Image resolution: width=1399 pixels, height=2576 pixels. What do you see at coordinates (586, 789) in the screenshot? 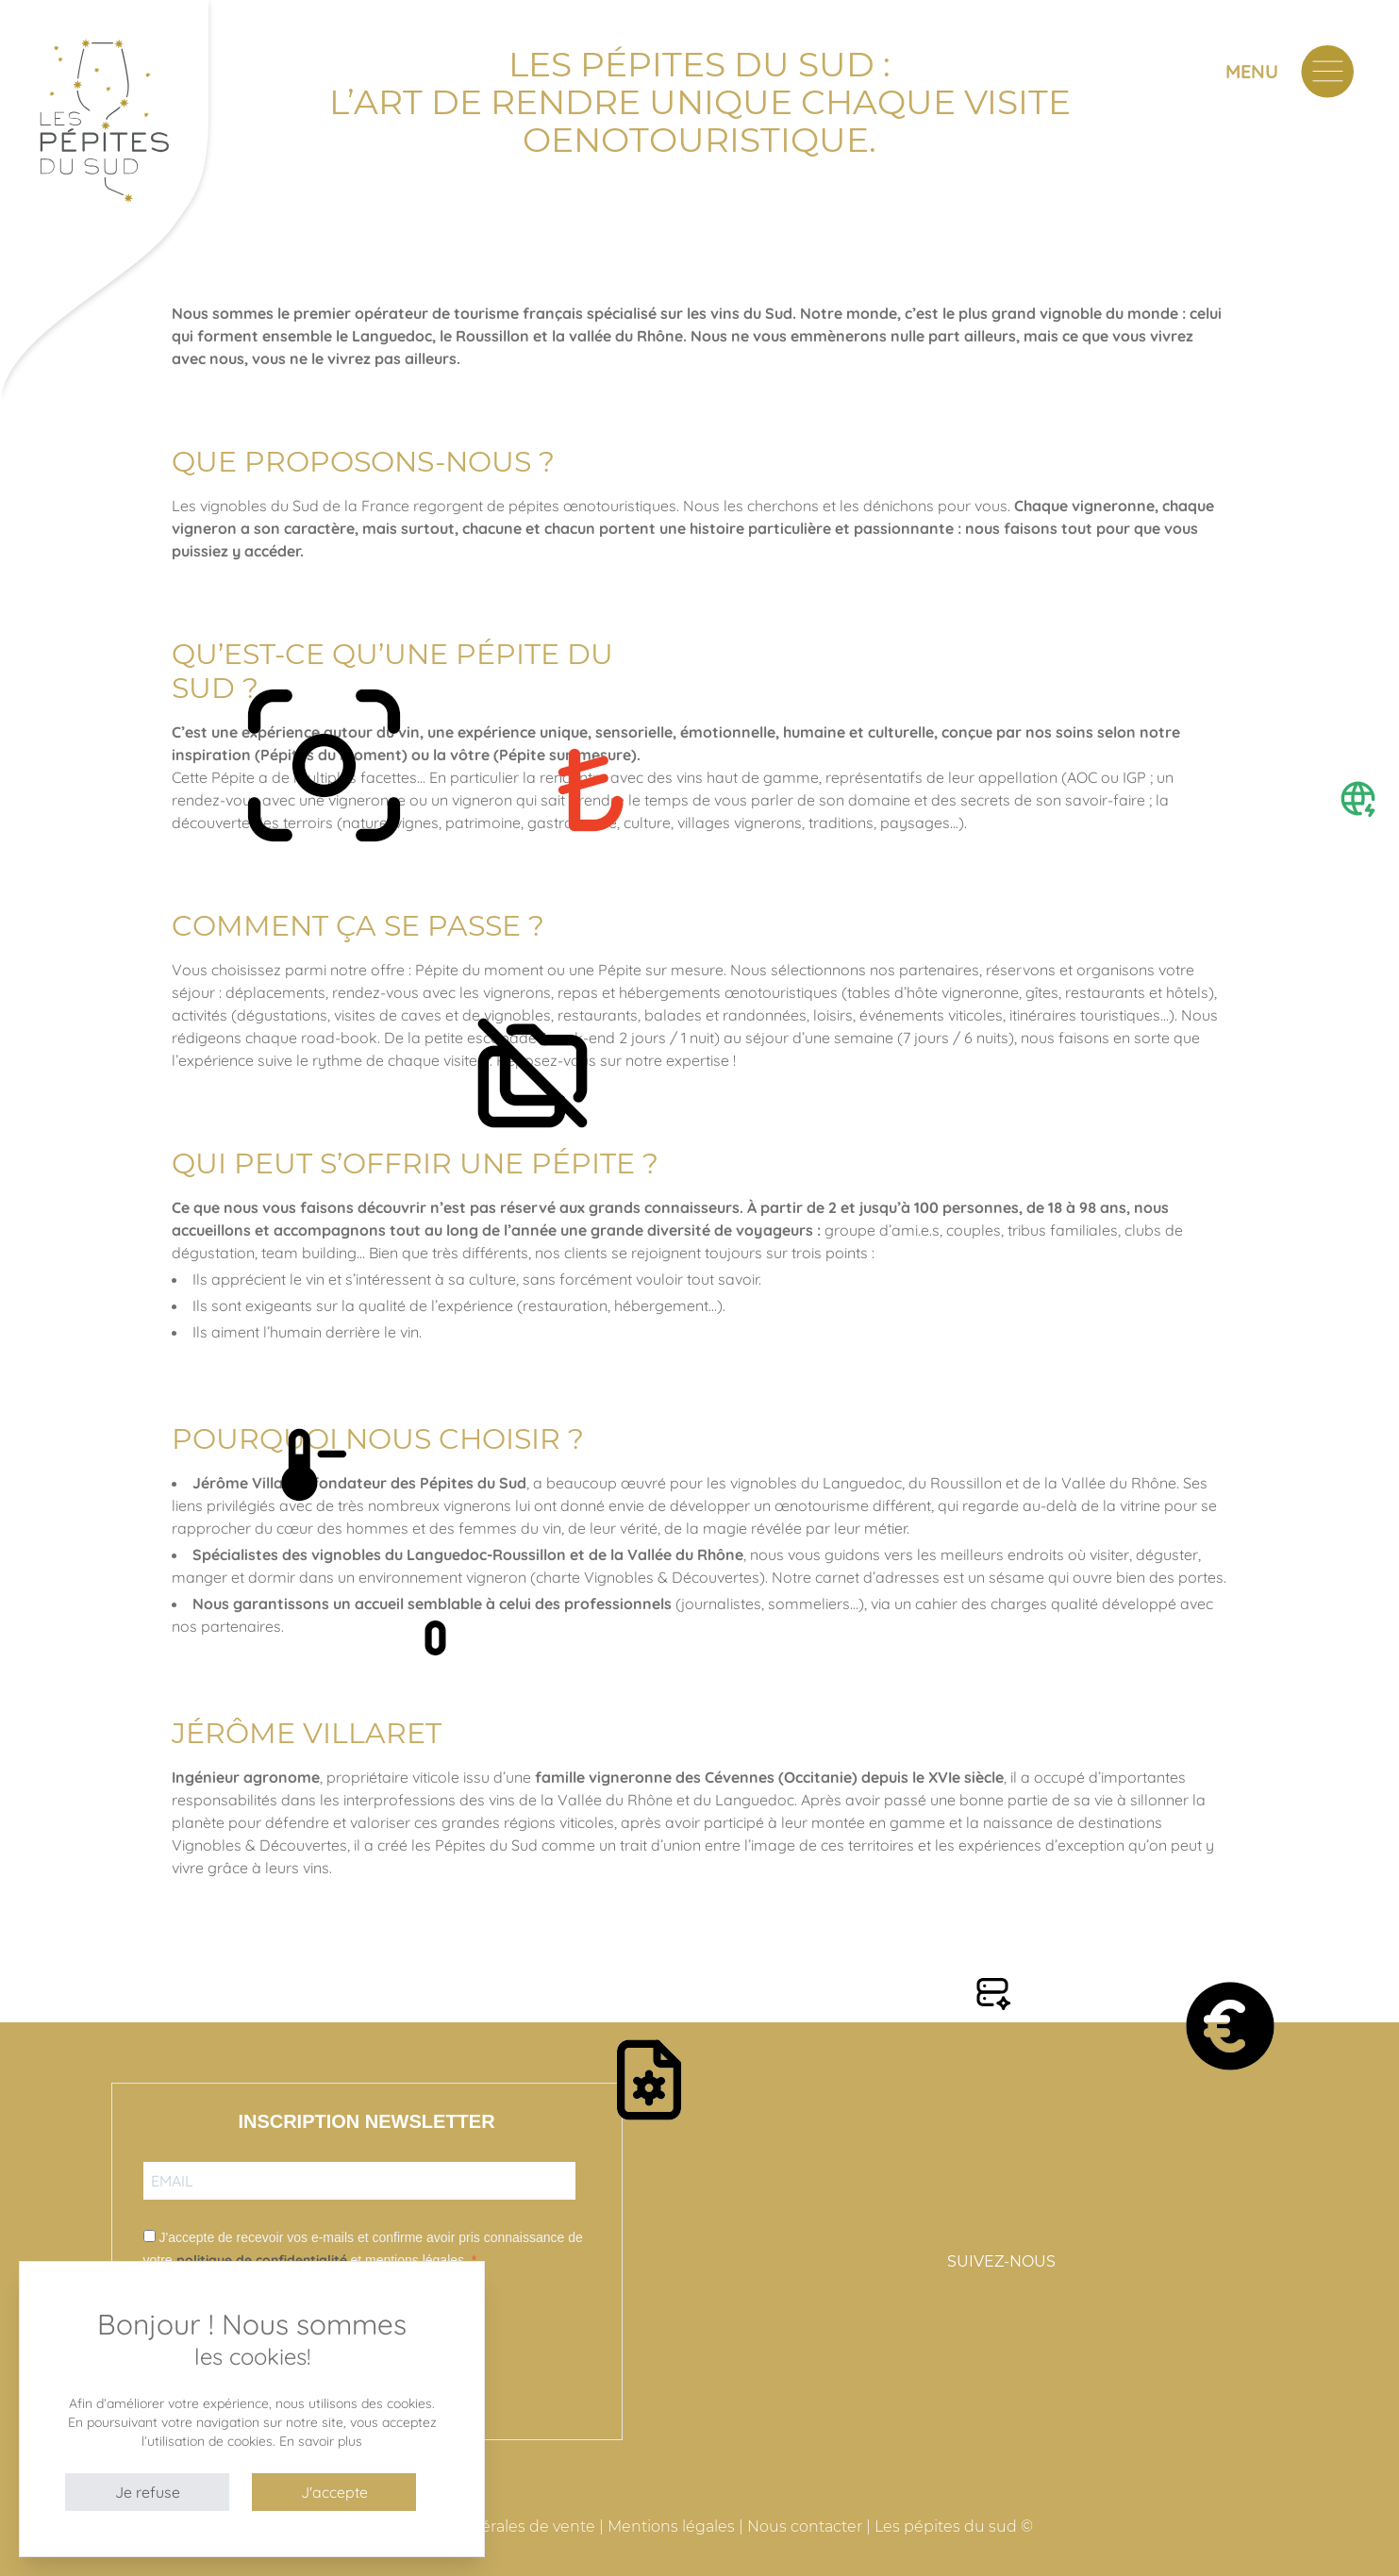
I see `indicates Turkish lira currency` at bounding box center [586, 789].